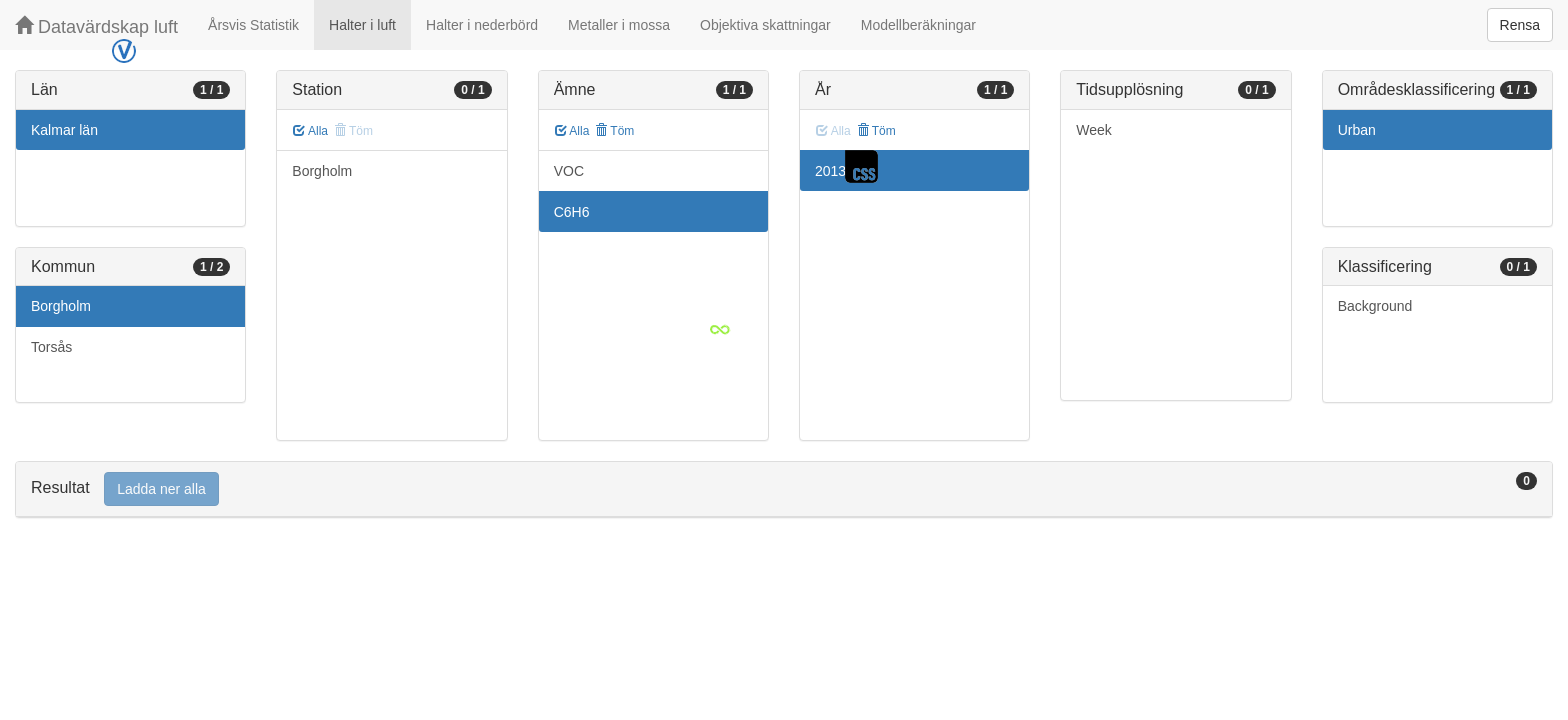  I want to click on semantic versioning (semver) logo, so click(124, 51).